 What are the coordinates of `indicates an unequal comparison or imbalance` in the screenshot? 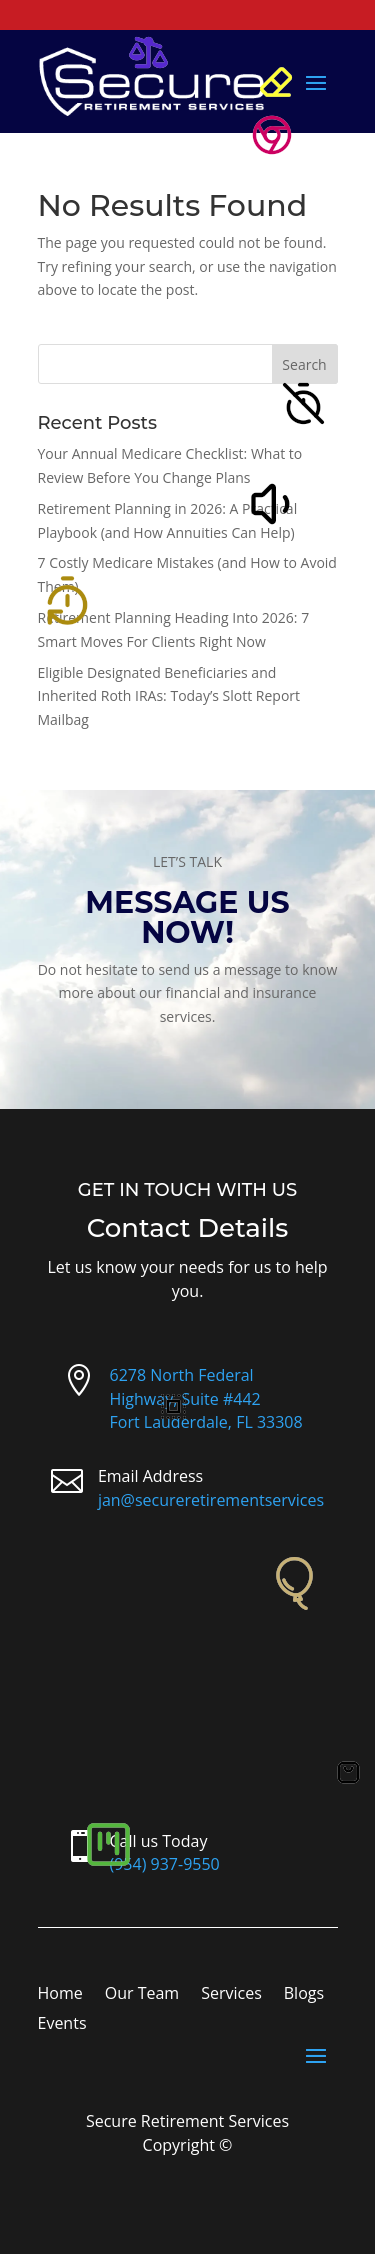 It's located at (148, 52).